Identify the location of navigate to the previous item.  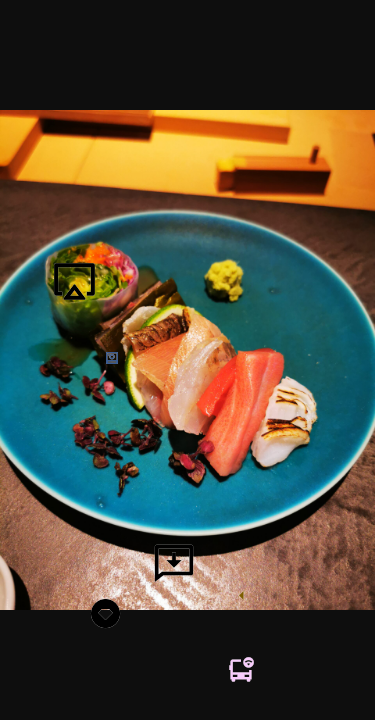
(242, 595).